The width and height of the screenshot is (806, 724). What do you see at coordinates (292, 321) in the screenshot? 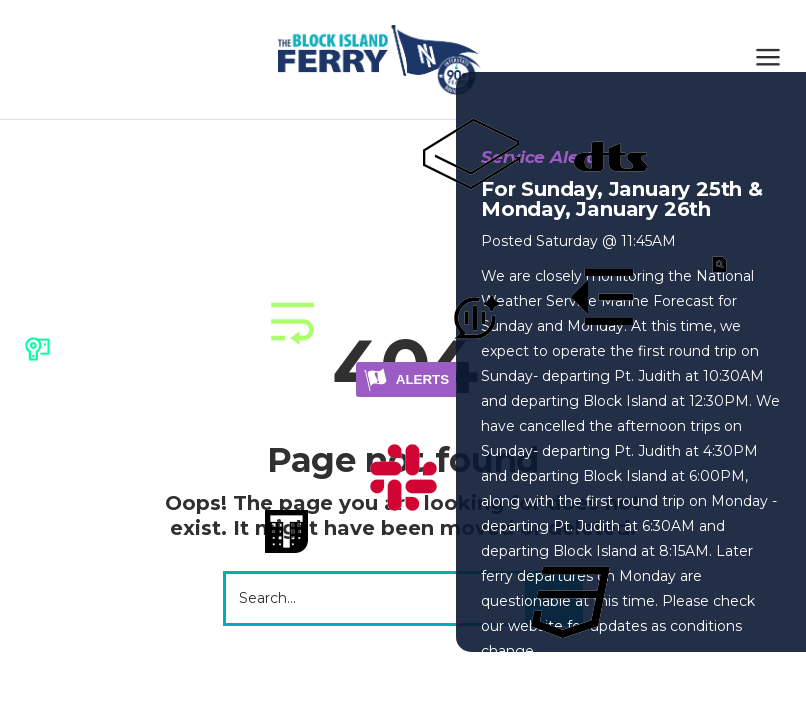
I see `toggle text wrapping in editor` at bounding box center [292, 321].